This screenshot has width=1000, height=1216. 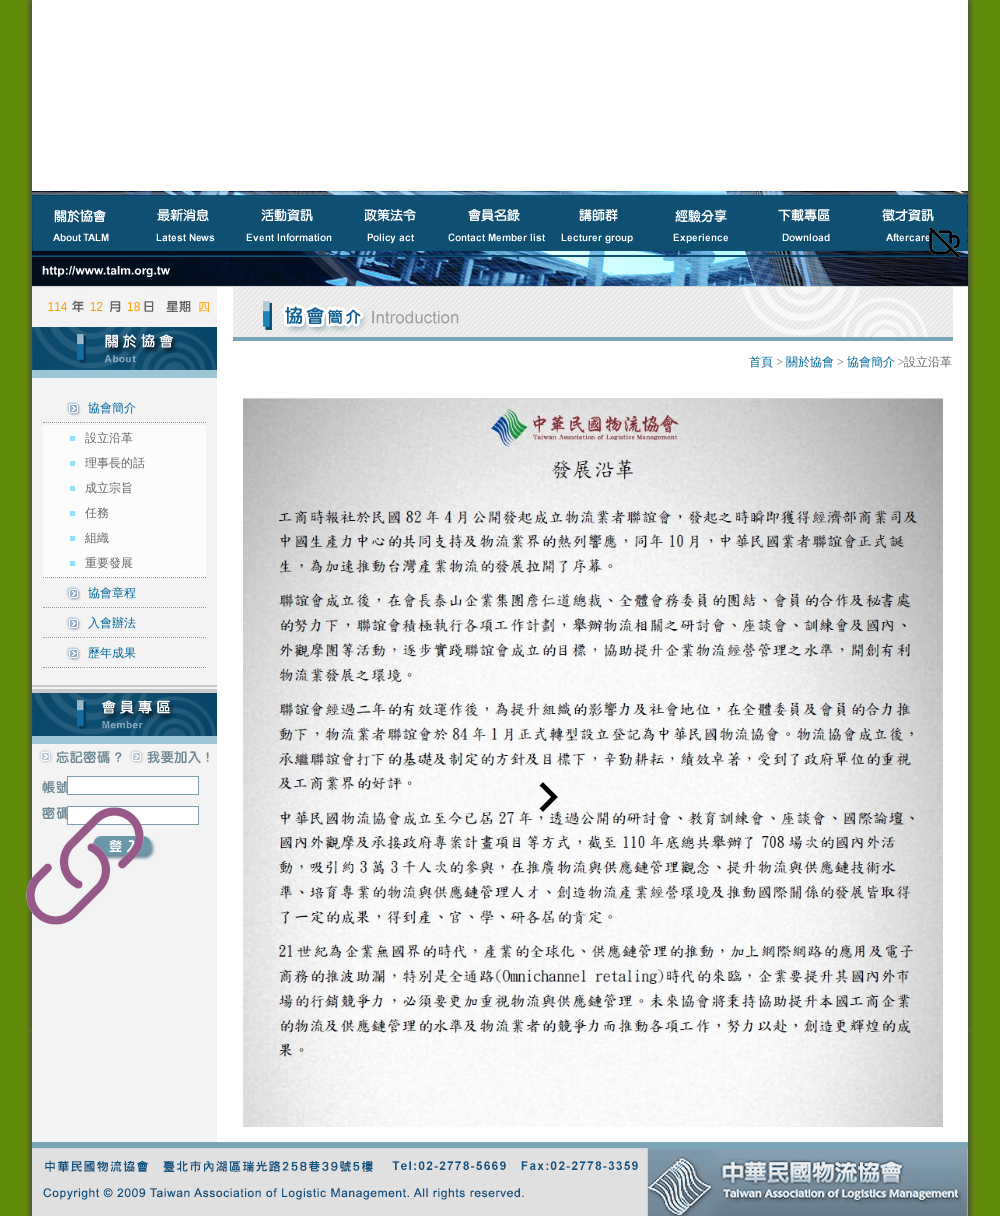 What do you see at coordinates (85, 866) in the screenshot?
I see `copy or share a link` at bounding box center [85, 866].